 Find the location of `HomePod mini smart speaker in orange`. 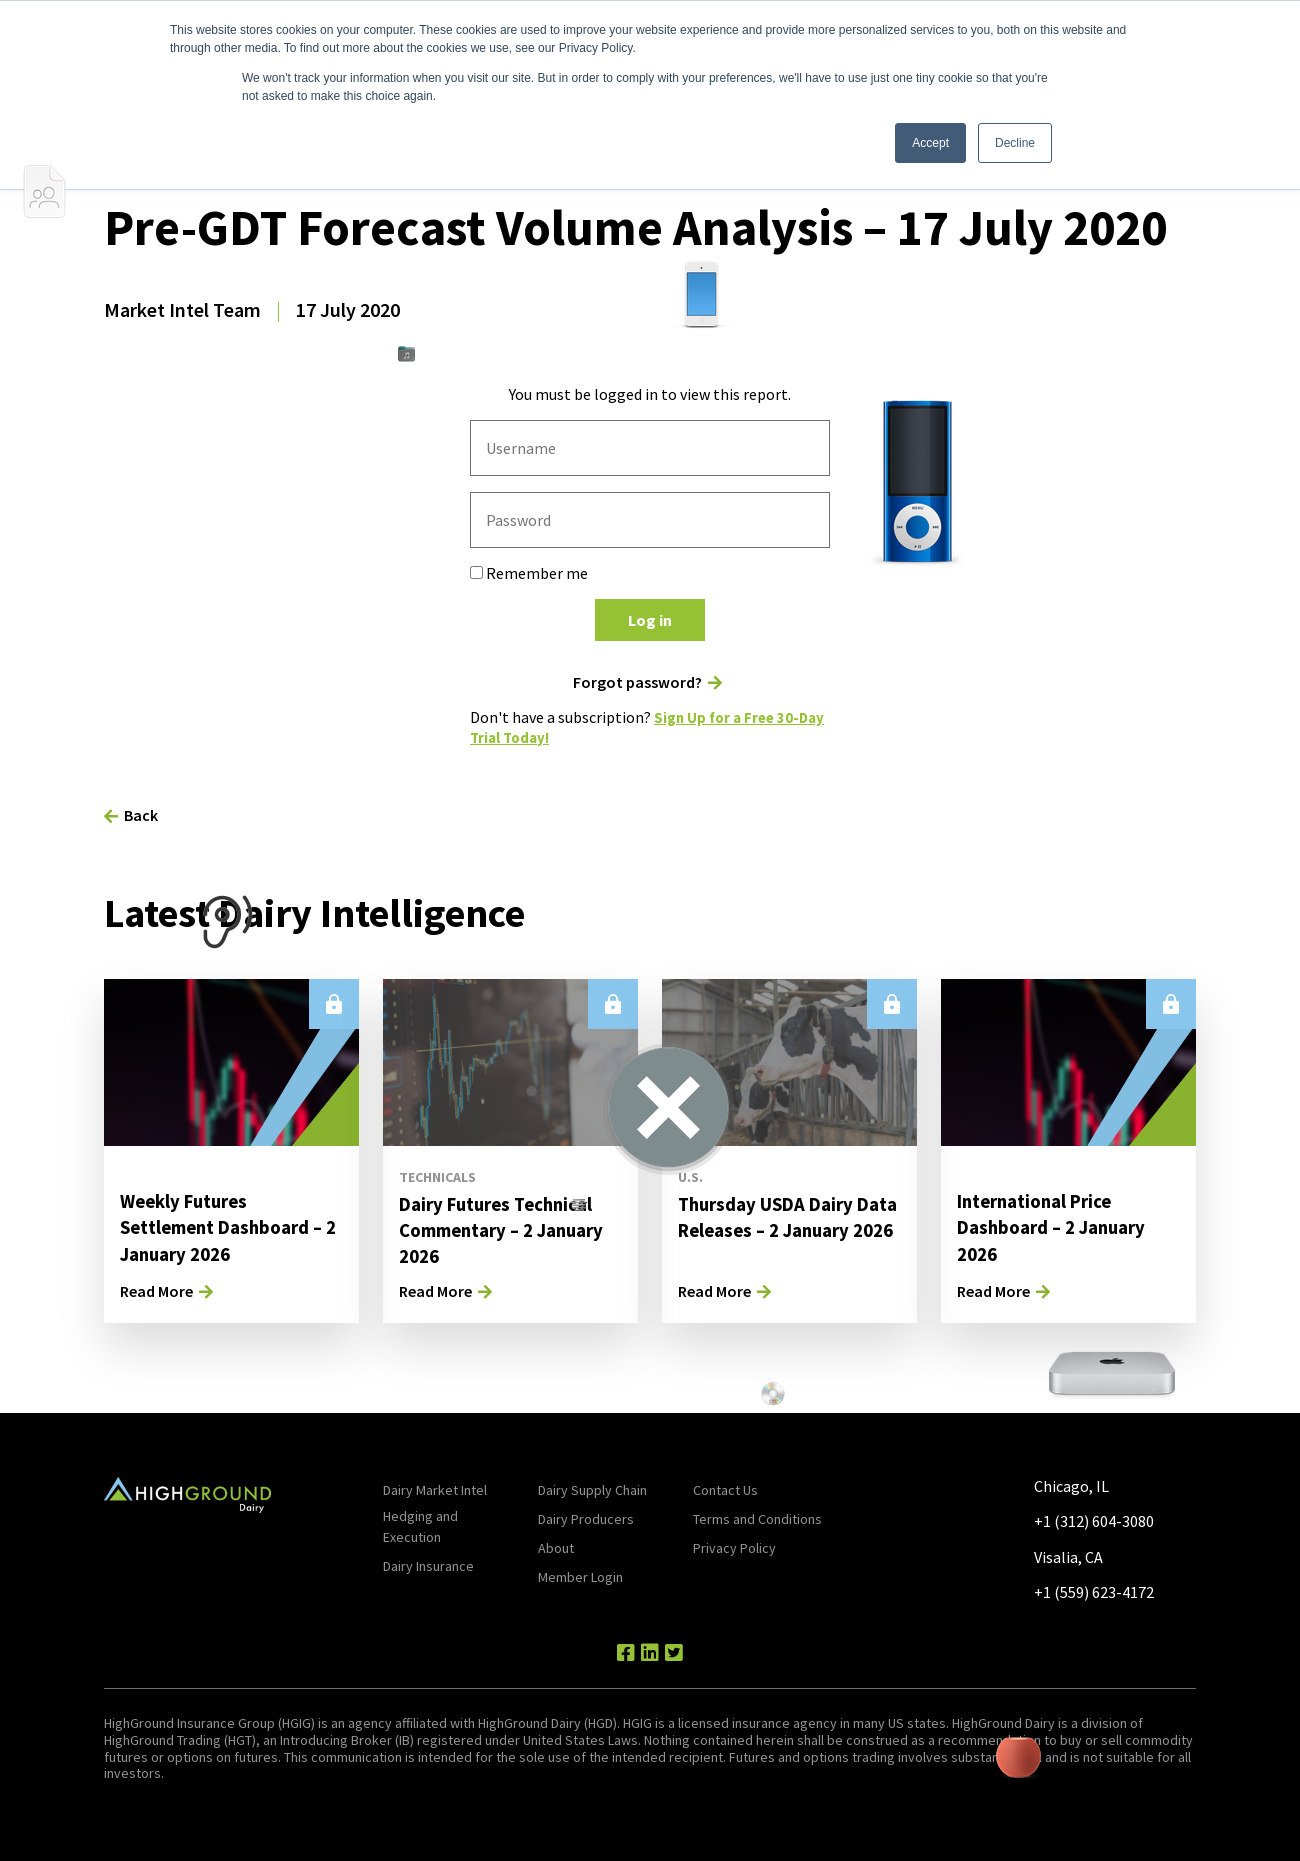

HomePod mini smart speaker in orange is located at coordinates (1018, 1761).